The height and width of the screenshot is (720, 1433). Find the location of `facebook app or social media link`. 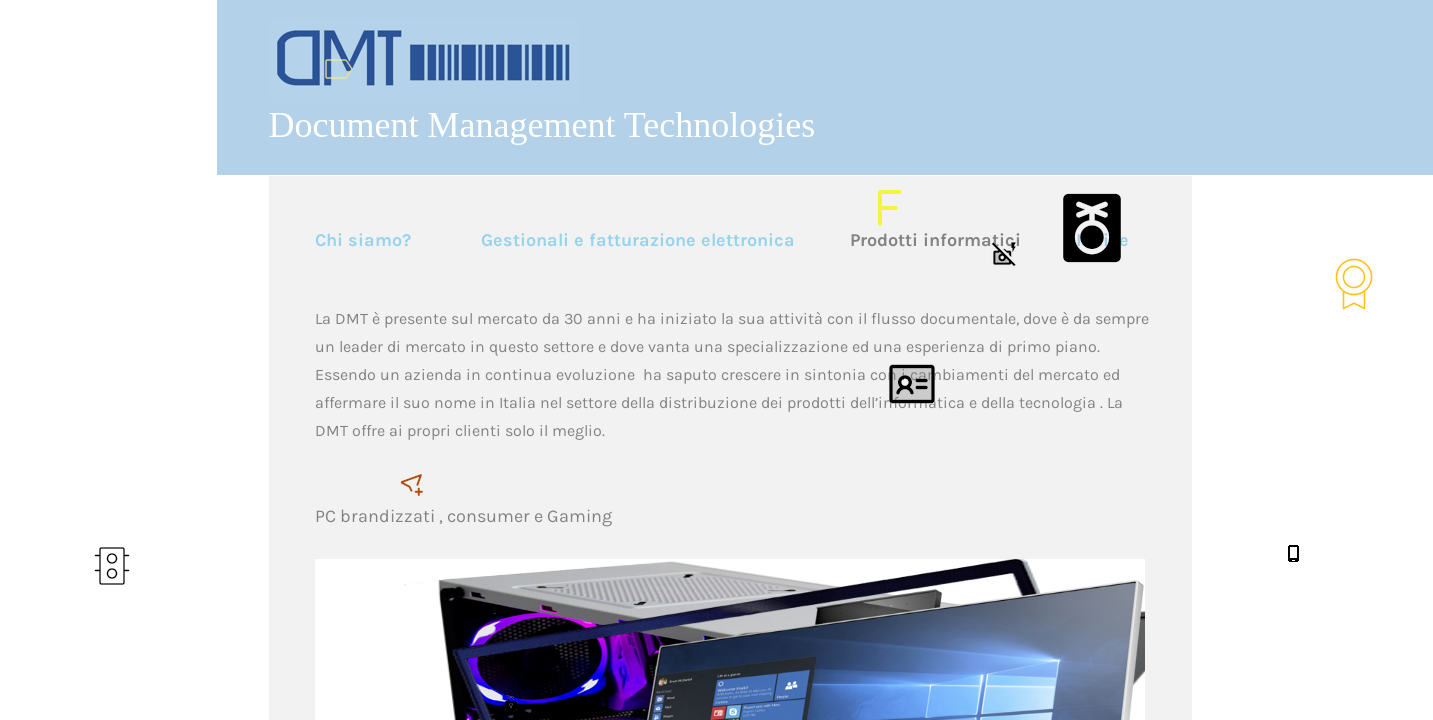

facebook app or social media link is located at coordinates (890, 208).